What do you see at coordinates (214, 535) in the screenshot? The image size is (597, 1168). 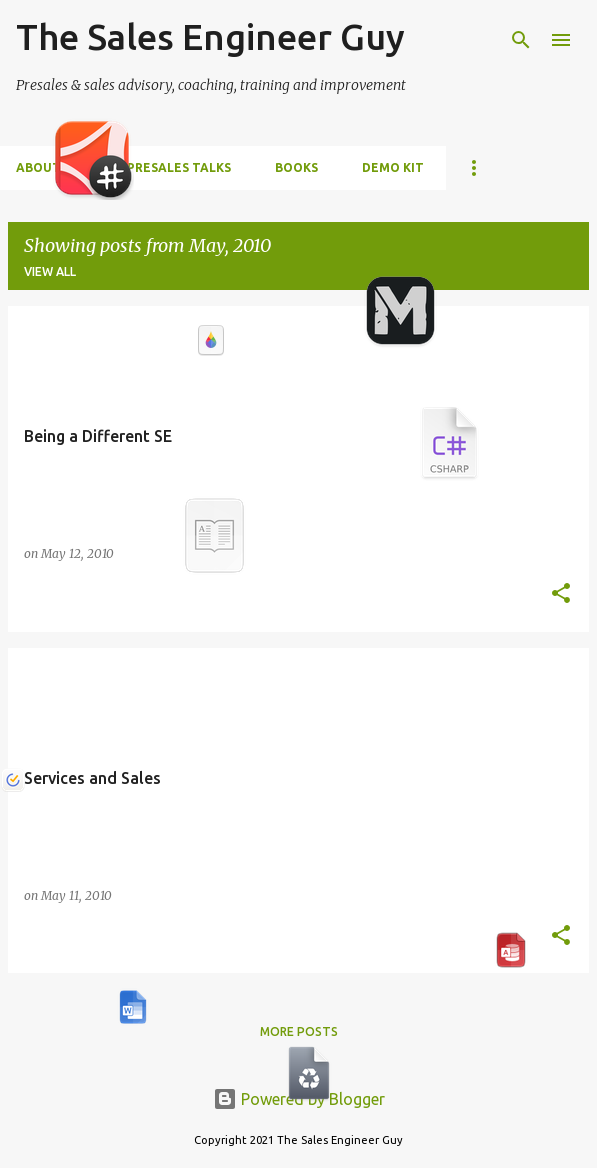 I see `a mobipocket ebook file` at bounding box center [214, 535].